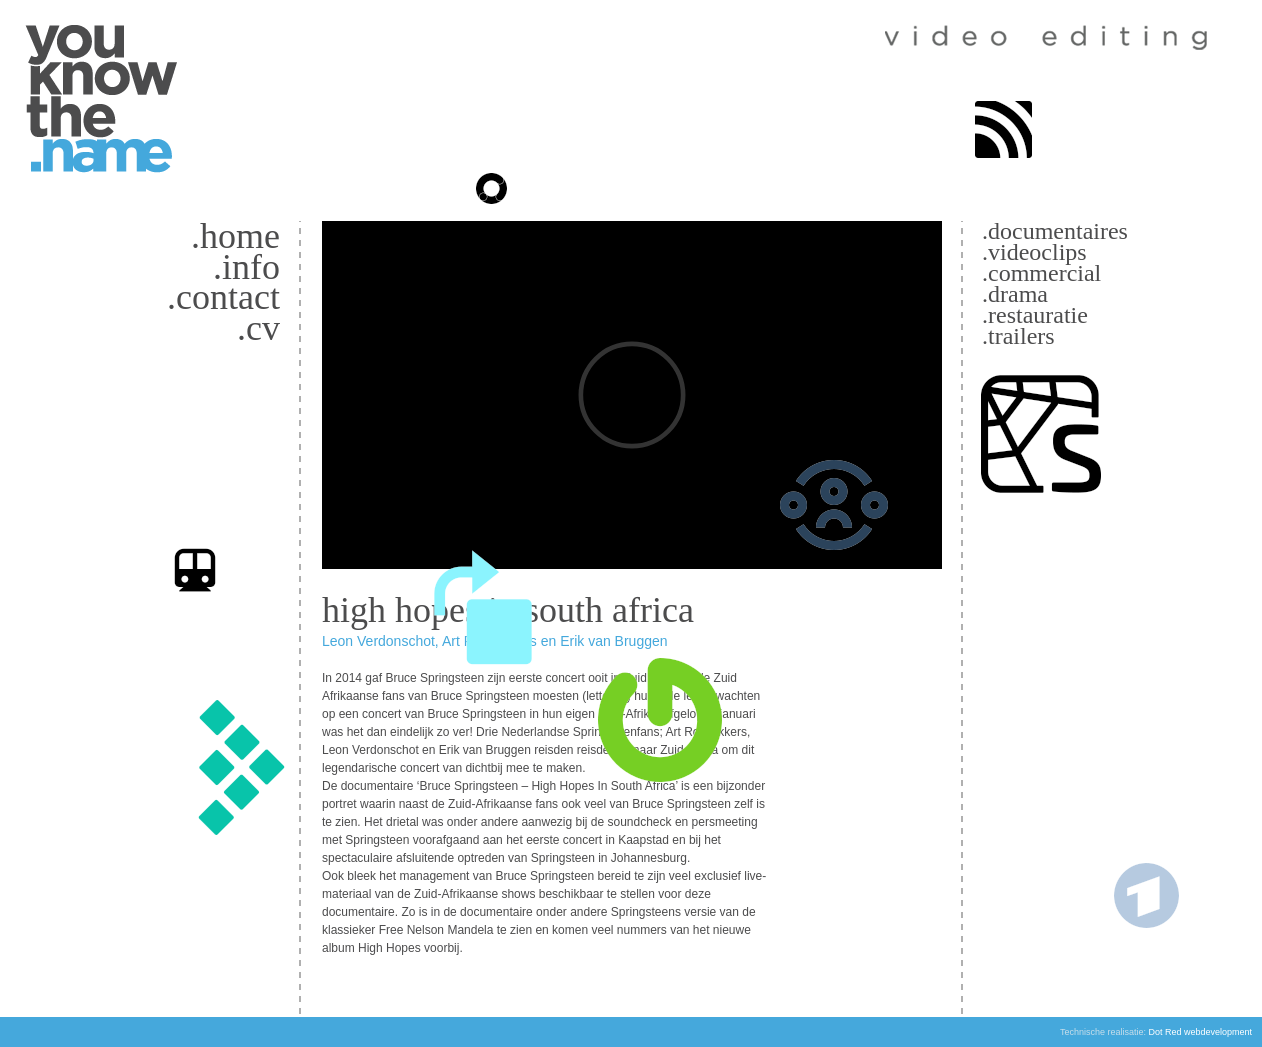 The image size is (1262, 1047). What do you see at coordinates (1041, 434) in the screenshot?
I see `visit the Spyderide website or app` at bounding box center [1041, 434].